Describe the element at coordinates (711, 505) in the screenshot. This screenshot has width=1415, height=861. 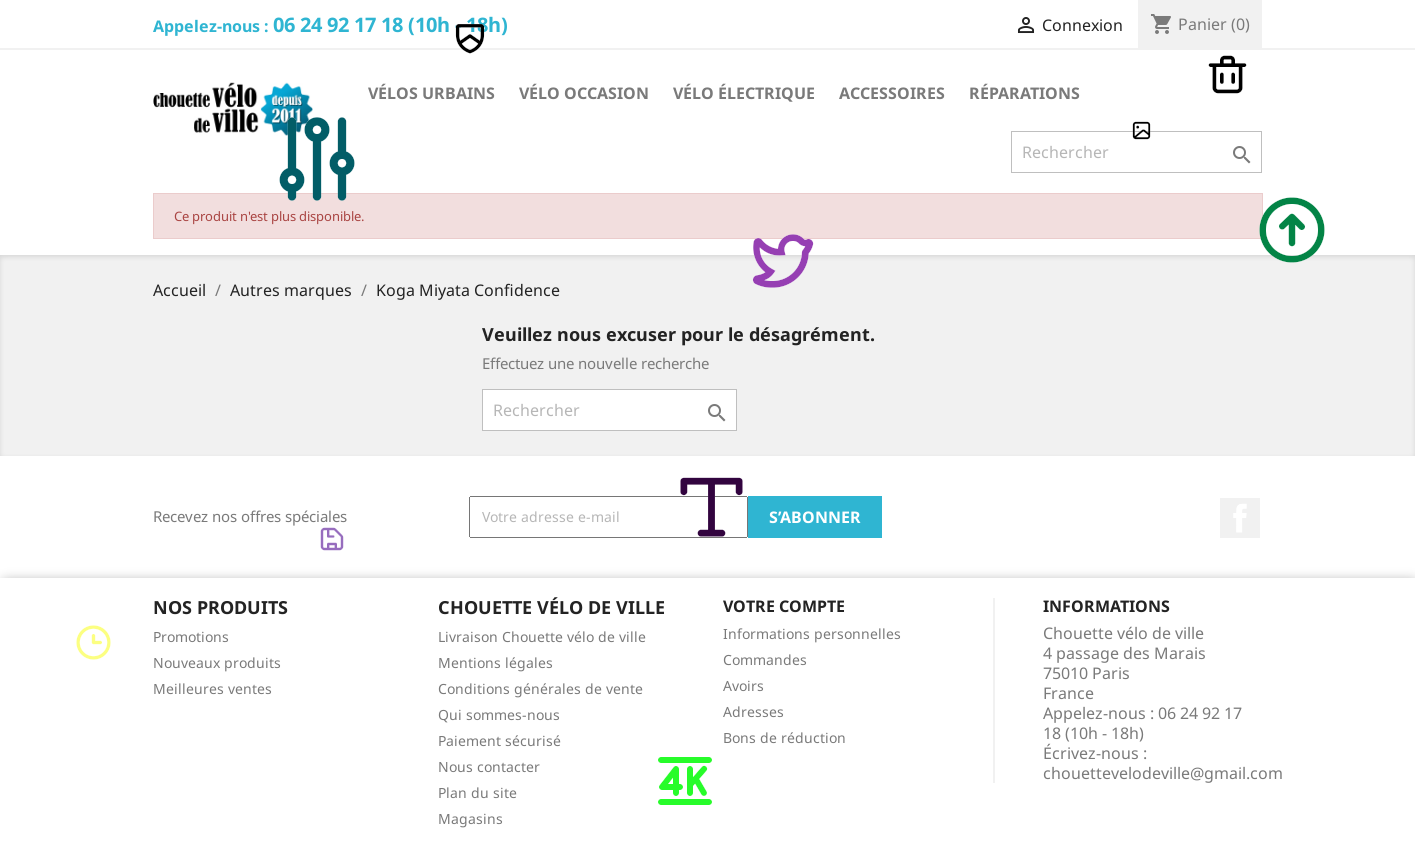
I see `insert or edit text` at that location.